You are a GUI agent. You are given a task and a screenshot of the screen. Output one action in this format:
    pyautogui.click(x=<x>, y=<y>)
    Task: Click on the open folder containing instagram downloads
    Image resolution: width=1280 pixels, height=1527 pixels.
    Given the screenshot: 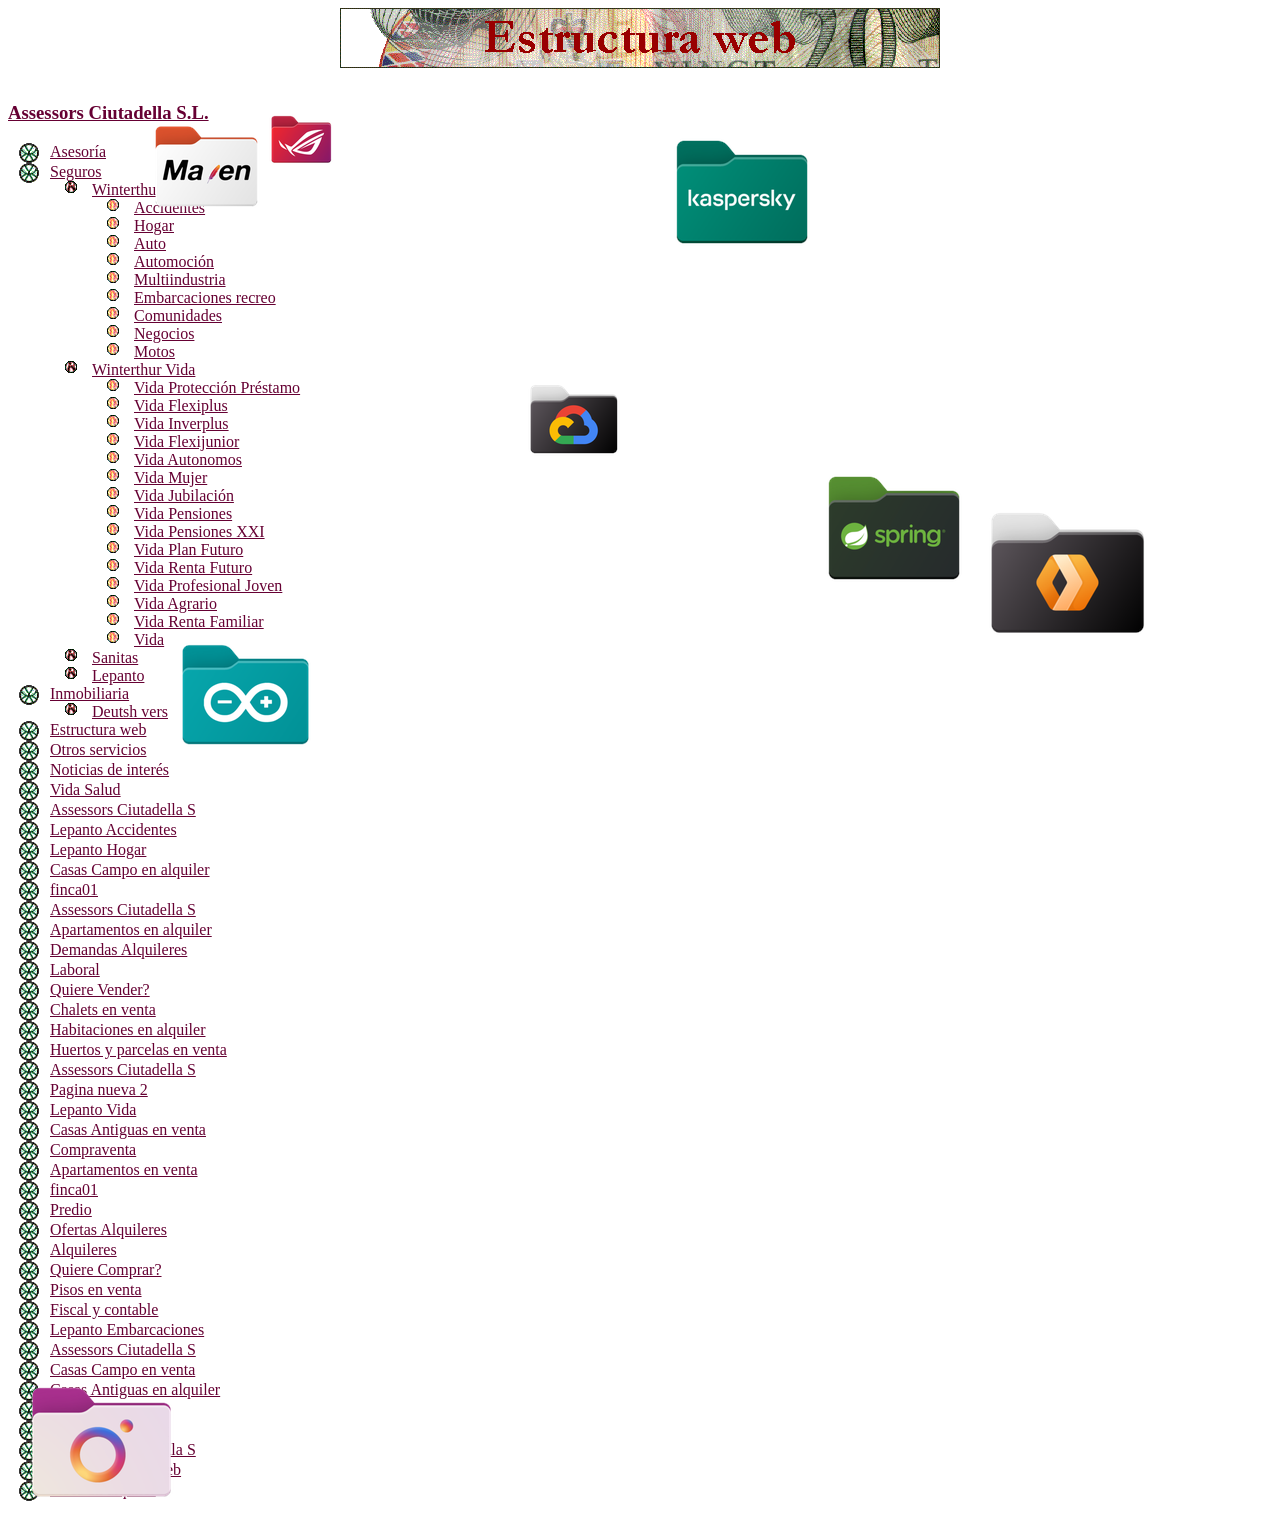 What is the action you would take?
    pyautogui.click(x=101, y=1446)
    